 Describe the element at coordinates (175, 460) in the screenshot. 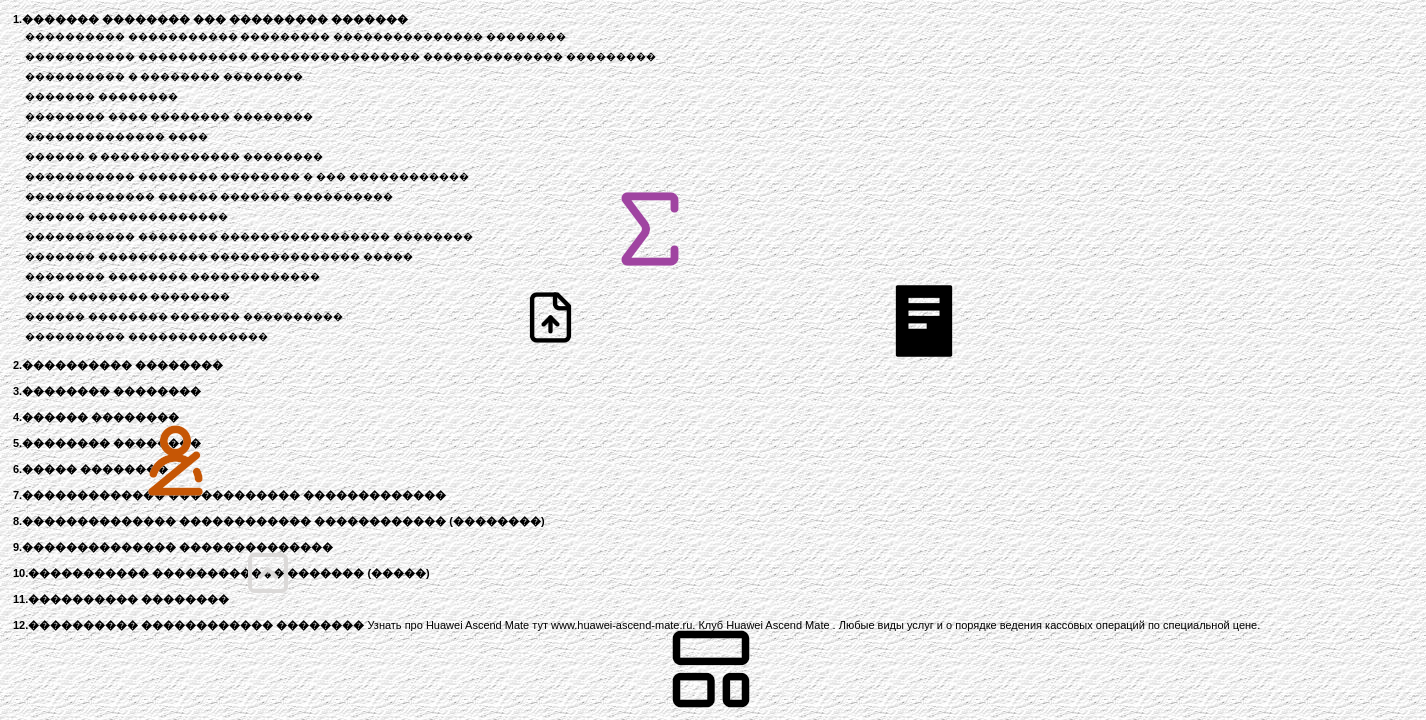

I see `fasten seatbelt reminder` at that location.